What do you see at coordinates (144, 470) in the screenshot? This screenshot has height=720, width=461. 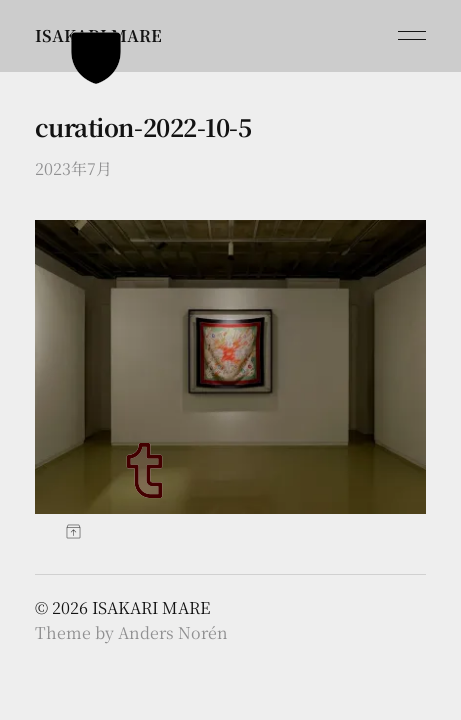 I see `open the Tumblr app` at bounding box center [144, 470].